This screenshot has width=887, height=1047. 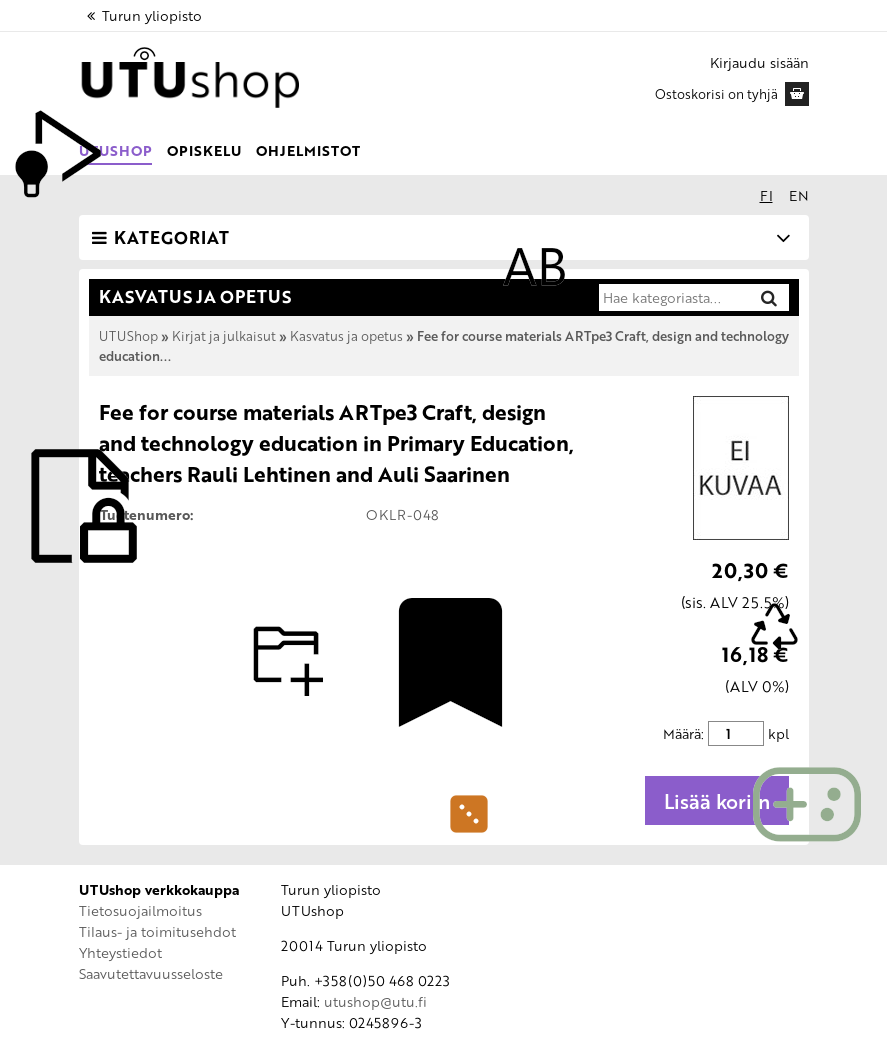 What do you see at coordinates (286, 659) in the screenshot?
I see `create a new folder` at bounding box center [286, 659].